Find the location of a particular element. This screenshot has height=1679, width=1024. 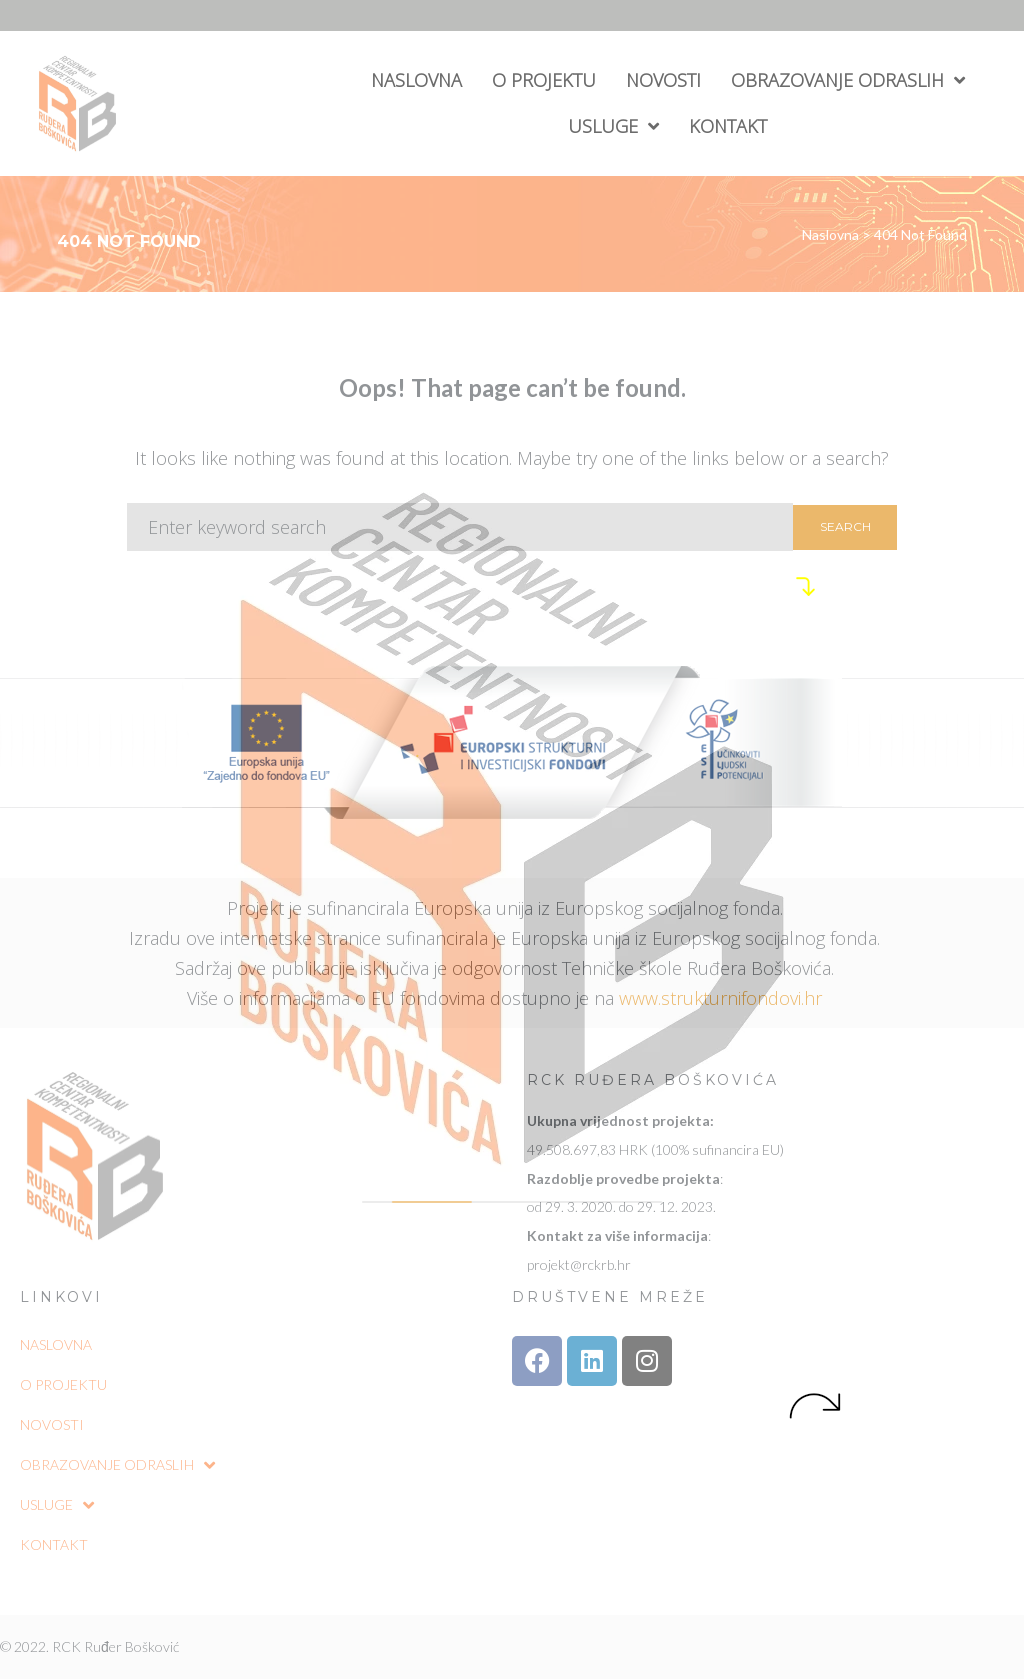

navigate right then down is located at coordinates (805, 586).